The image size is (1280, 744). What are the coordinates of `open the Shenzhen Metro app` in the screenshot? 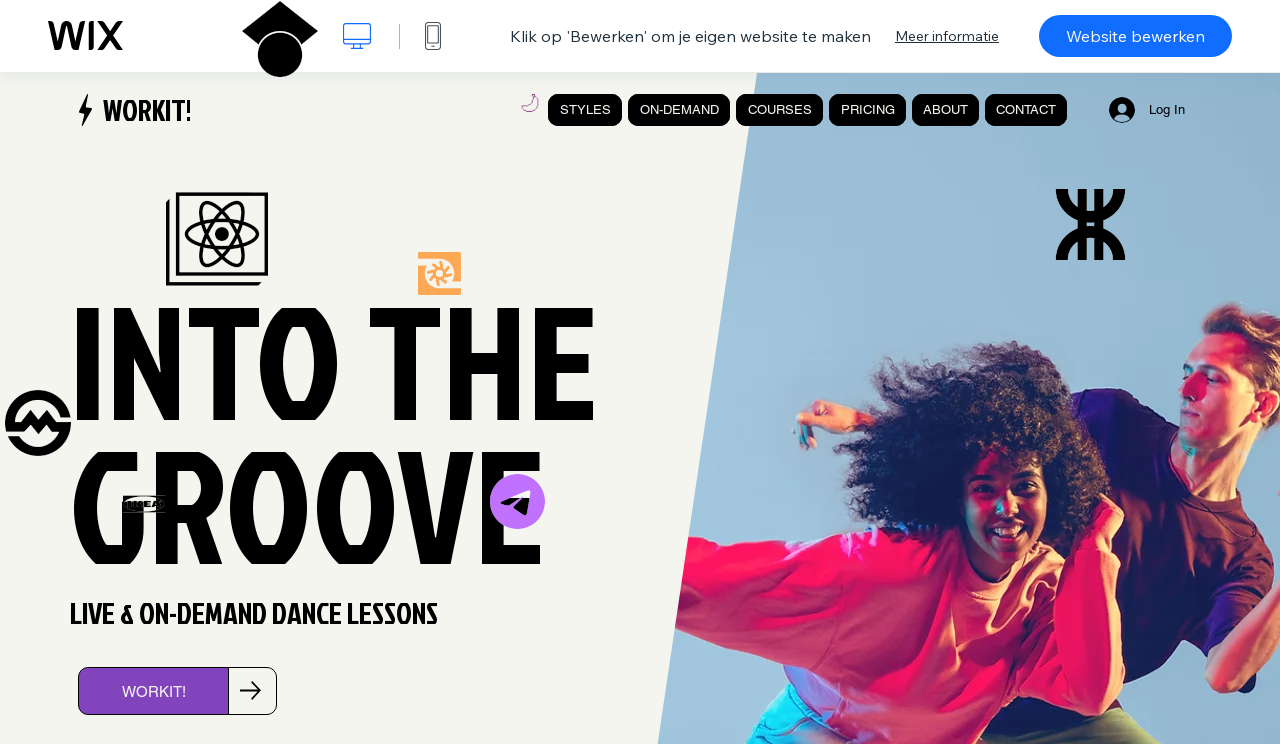 It's located at (1090, 224).